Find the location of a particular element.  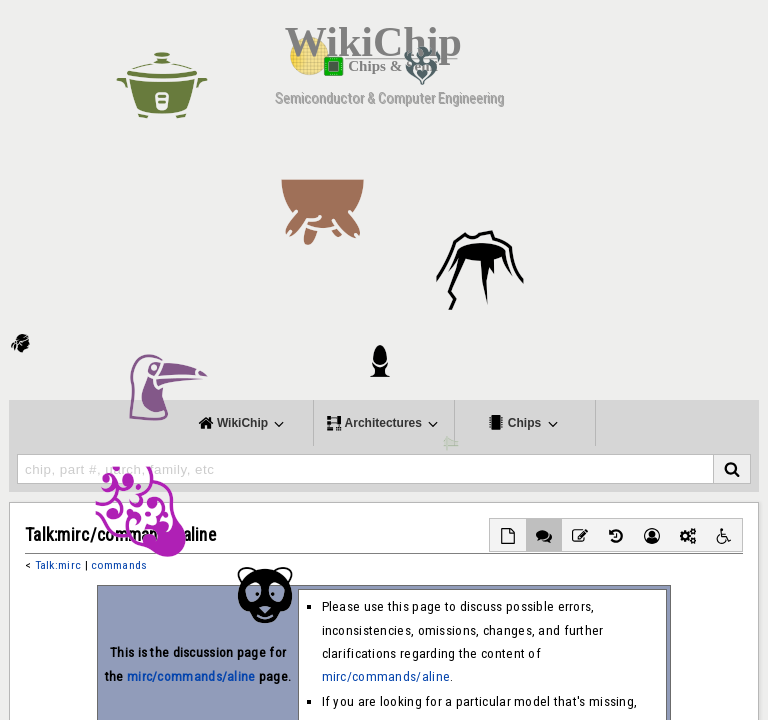

select egg pod vehicle or transport is located at coordinates (380, 361).